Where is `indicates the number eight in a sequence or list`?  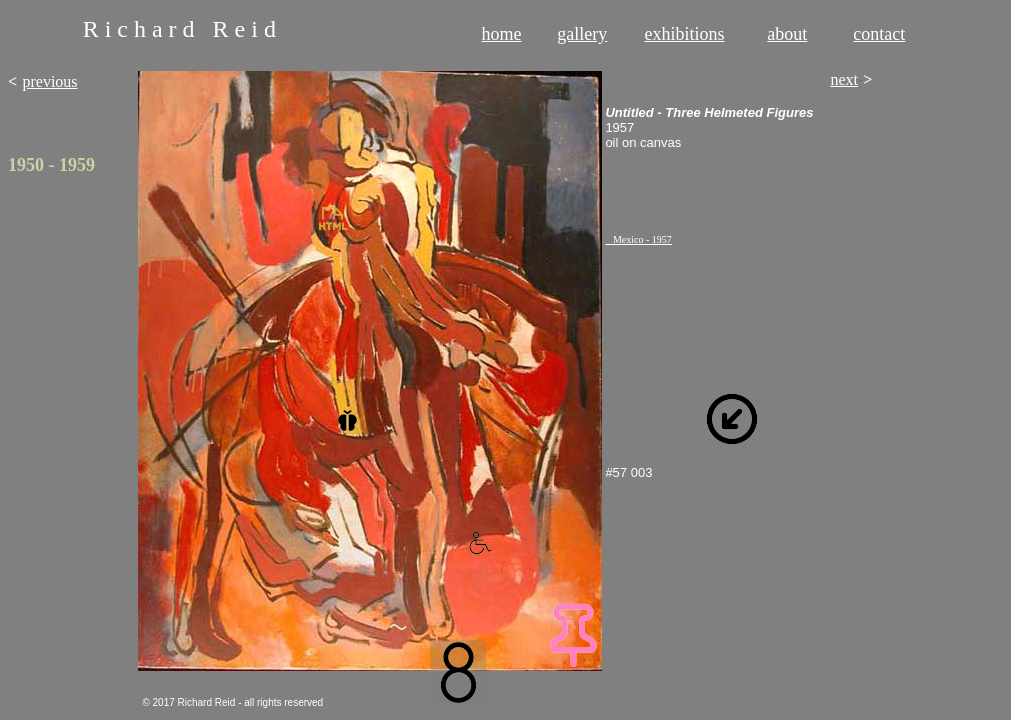 indicates the number eight in a sequence or list is located at coordinates (458, 672).